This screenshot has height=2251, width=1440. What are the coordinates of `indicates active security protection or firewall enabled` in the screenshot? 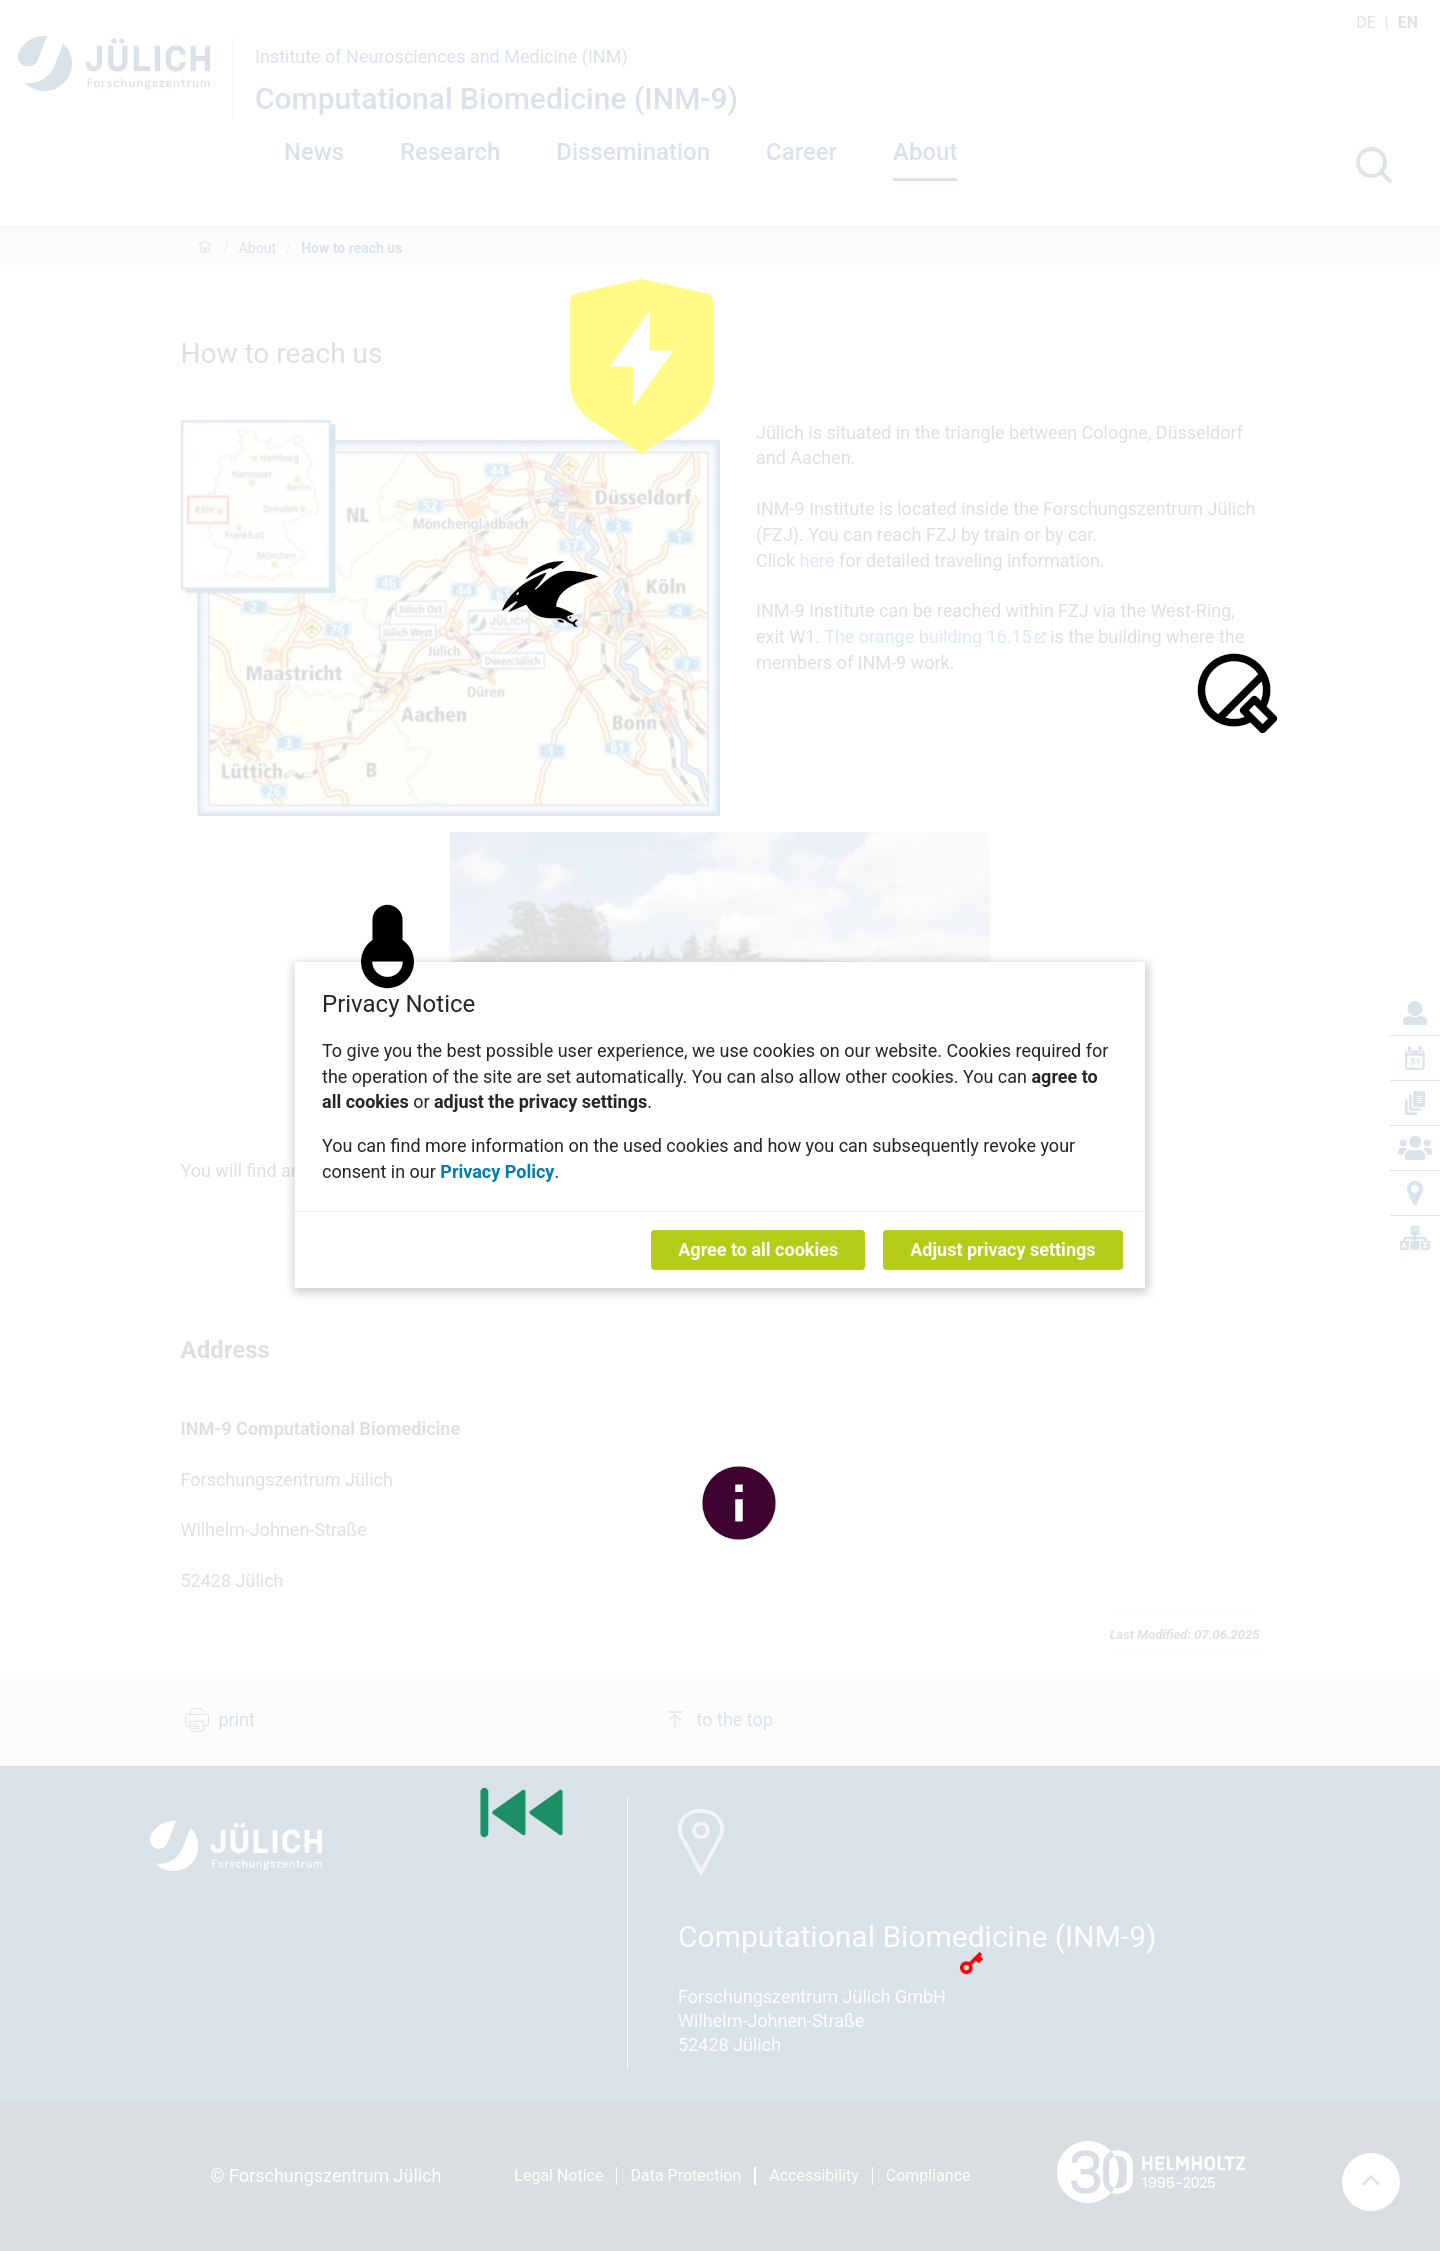 It's located at (641, 366).